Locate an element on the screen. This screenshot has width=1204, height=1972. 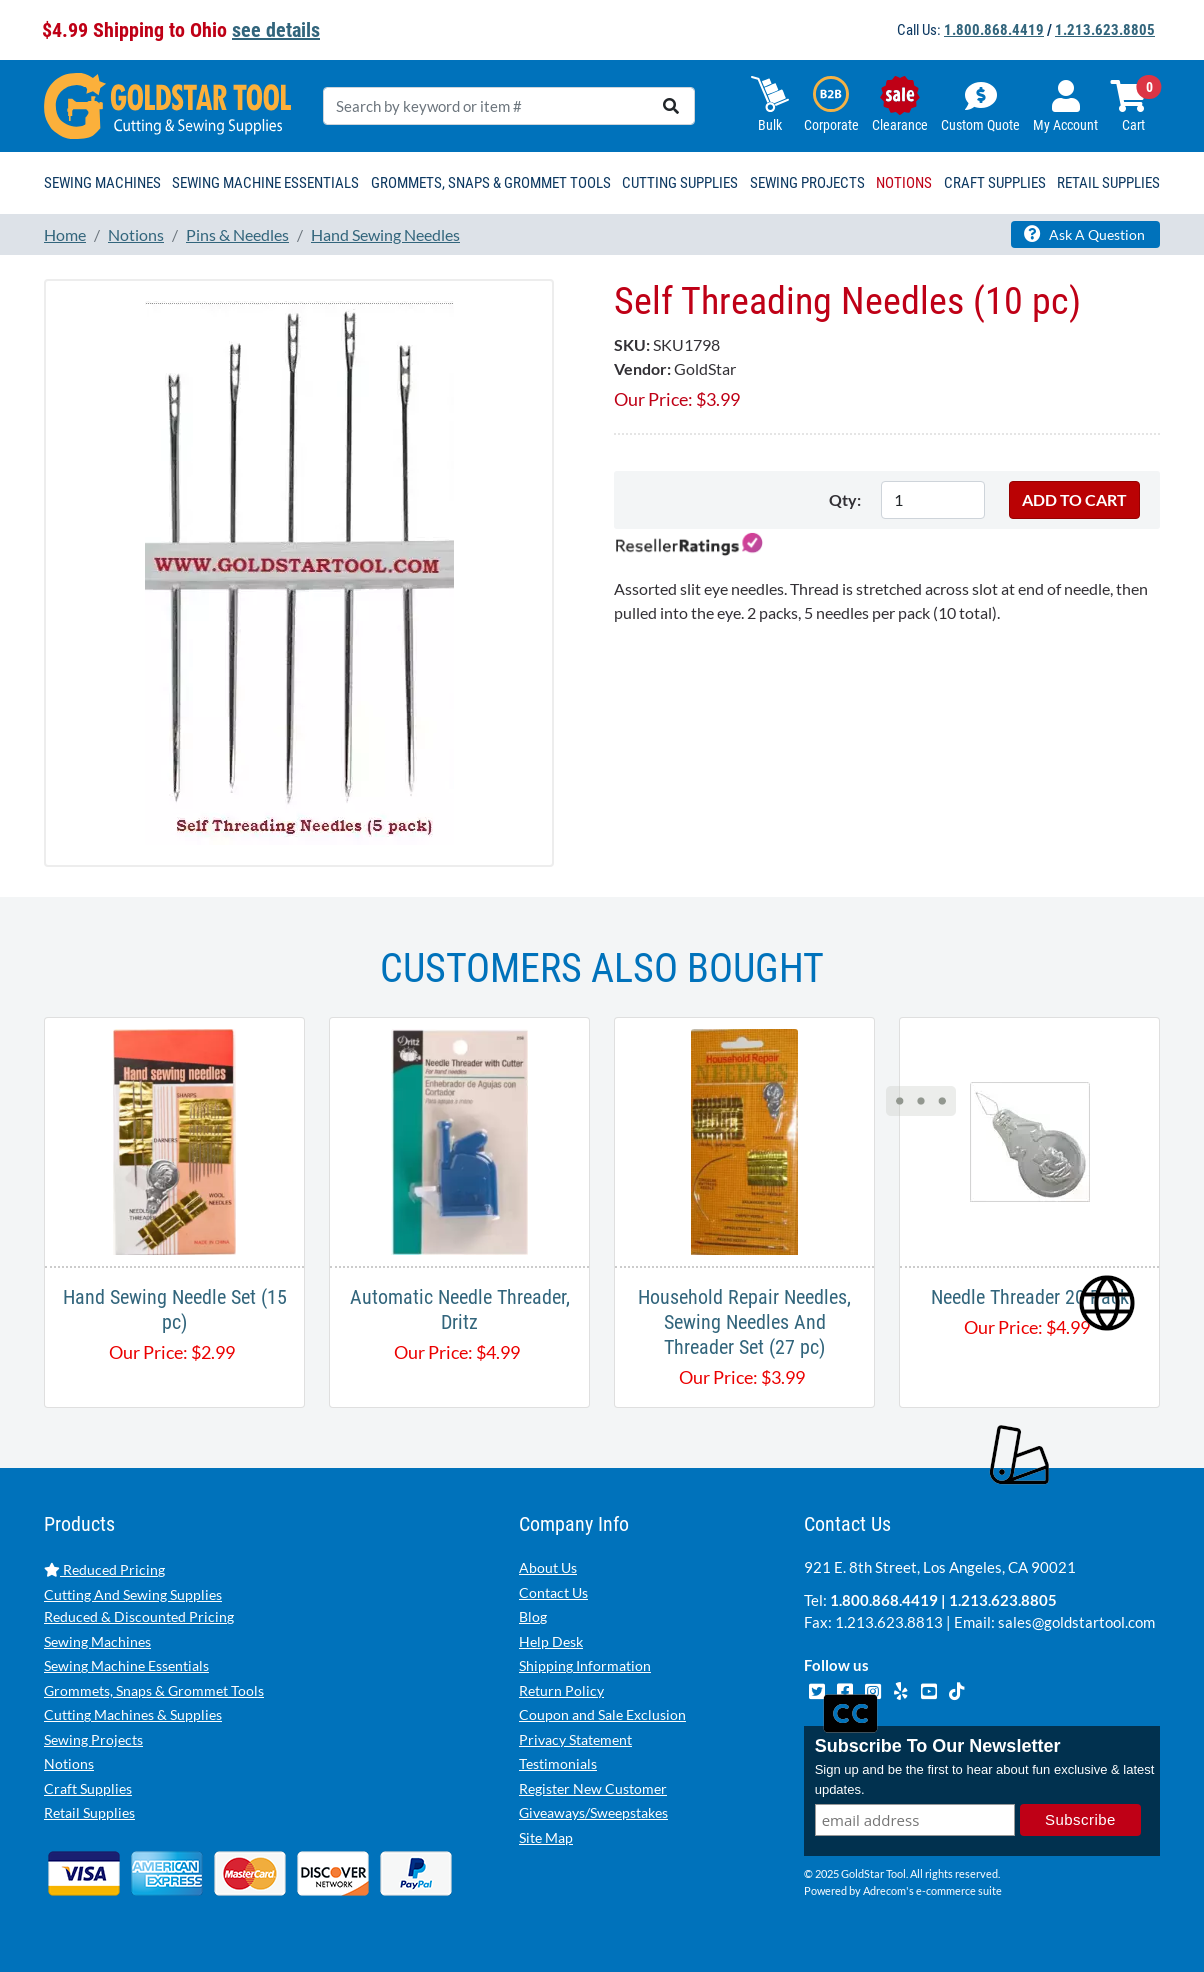
enable closed captions for video content is located at coordinates (850, 1713).